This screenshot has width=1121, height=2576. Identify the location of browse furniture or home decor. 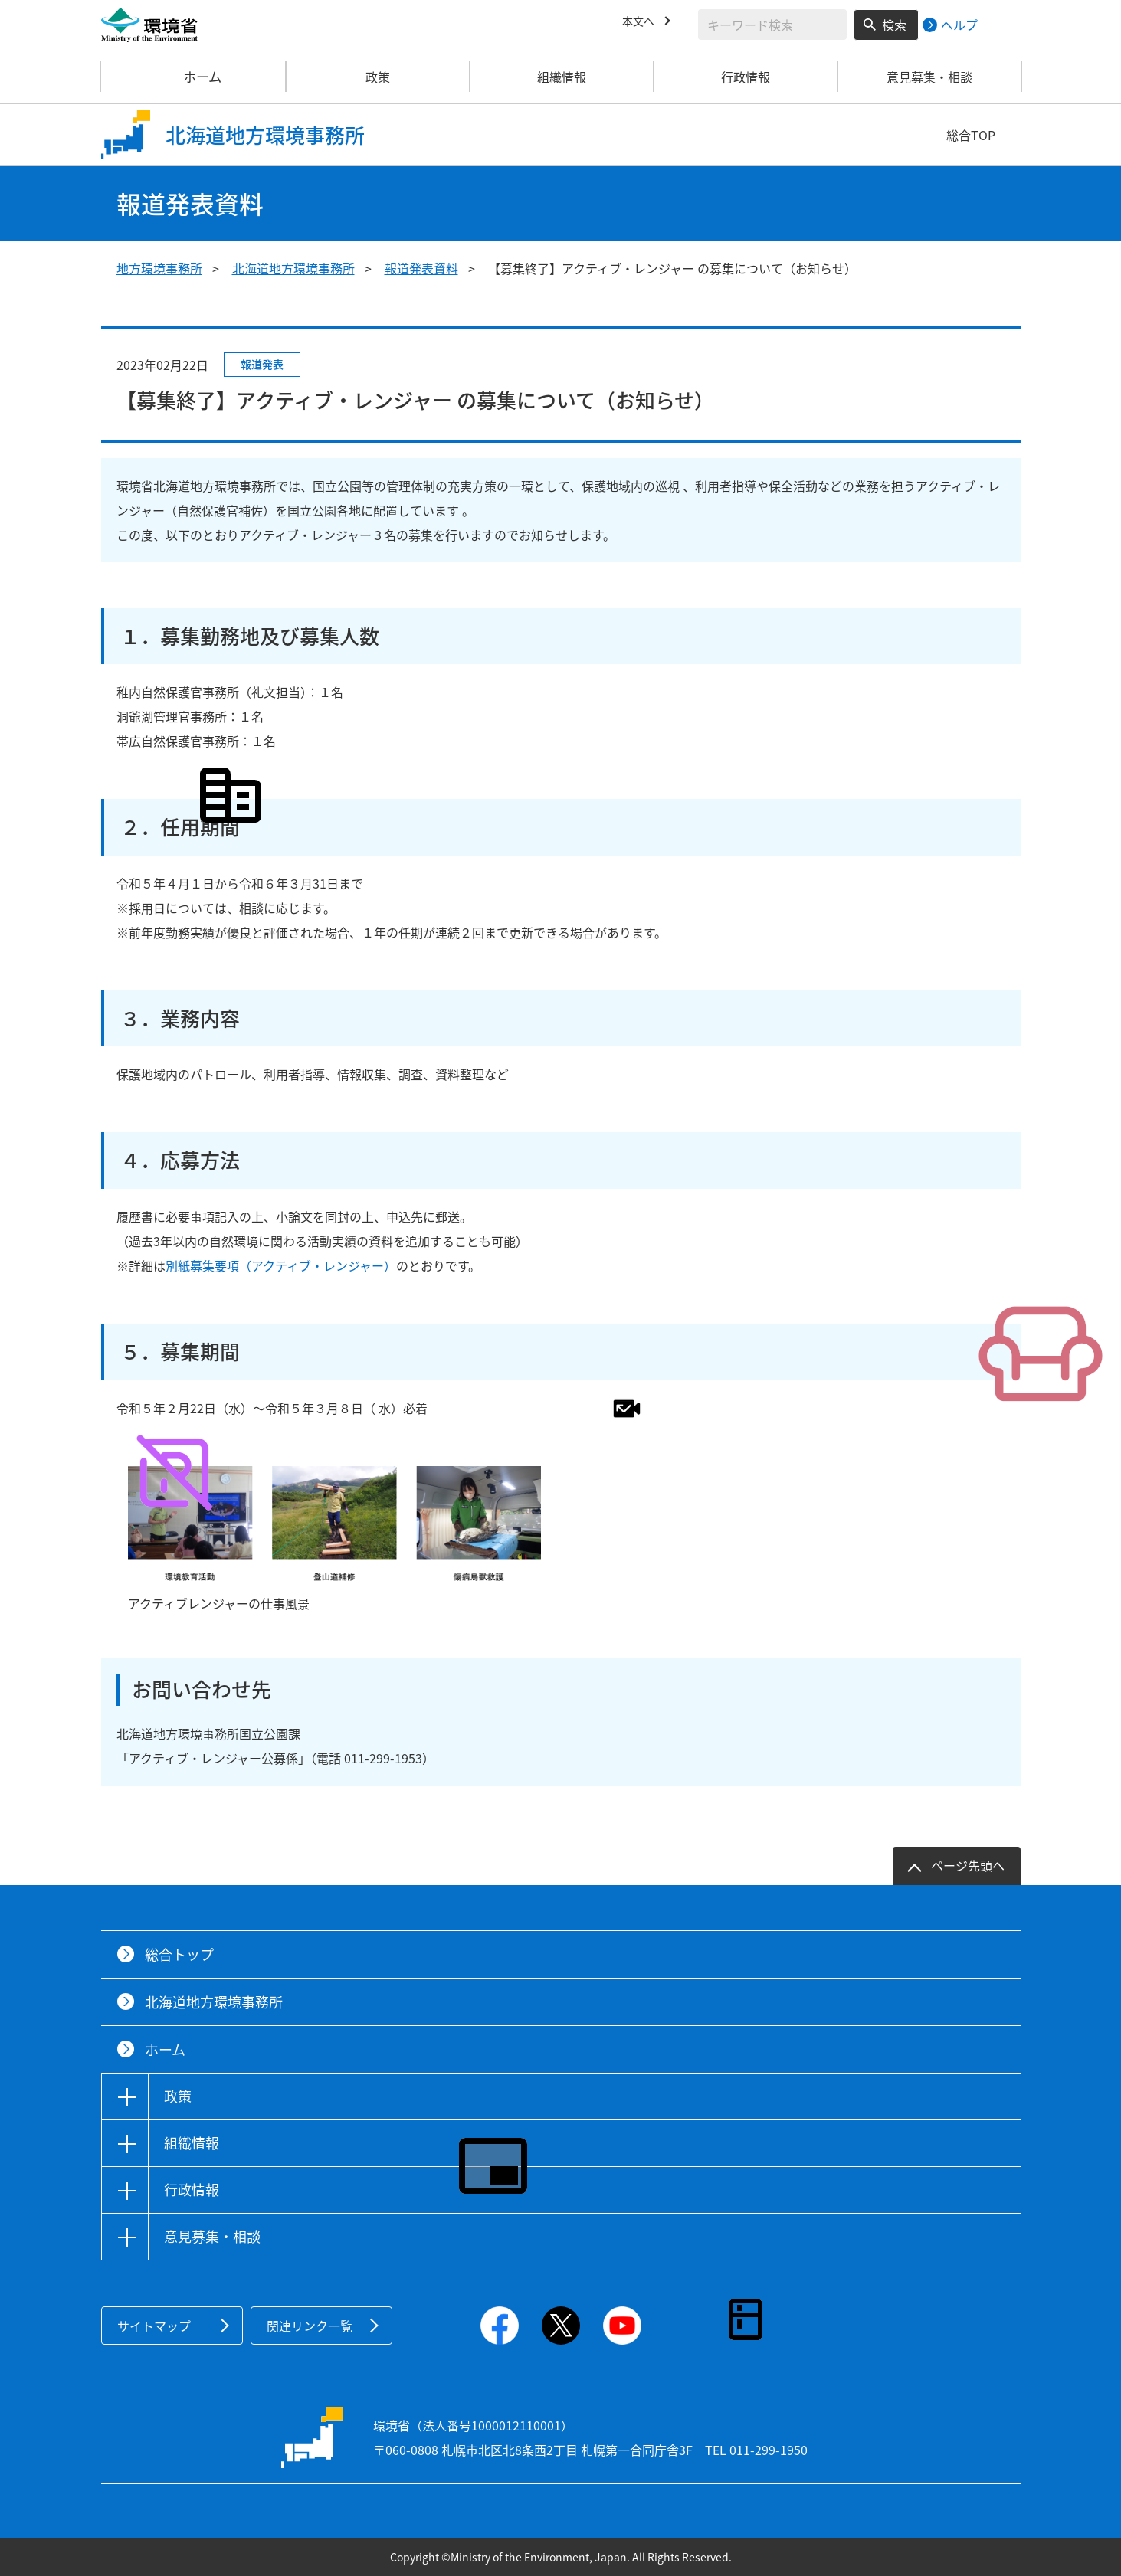
(1041, 1356).